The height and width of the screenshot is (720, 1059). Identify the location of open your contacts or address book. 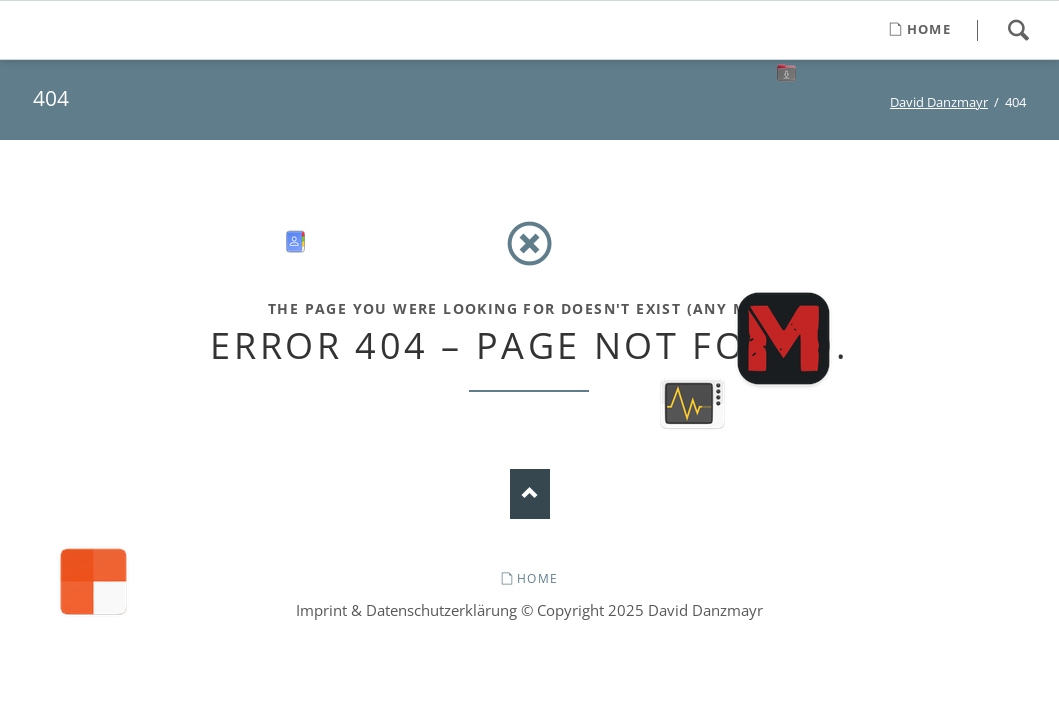
(295, 241).